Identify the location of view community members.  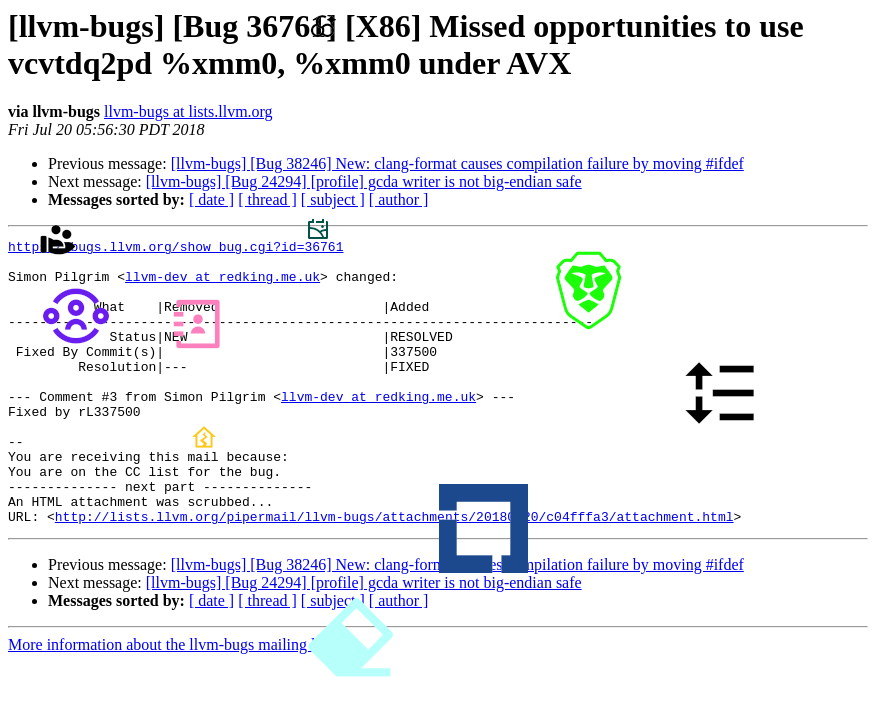
(76, 316).